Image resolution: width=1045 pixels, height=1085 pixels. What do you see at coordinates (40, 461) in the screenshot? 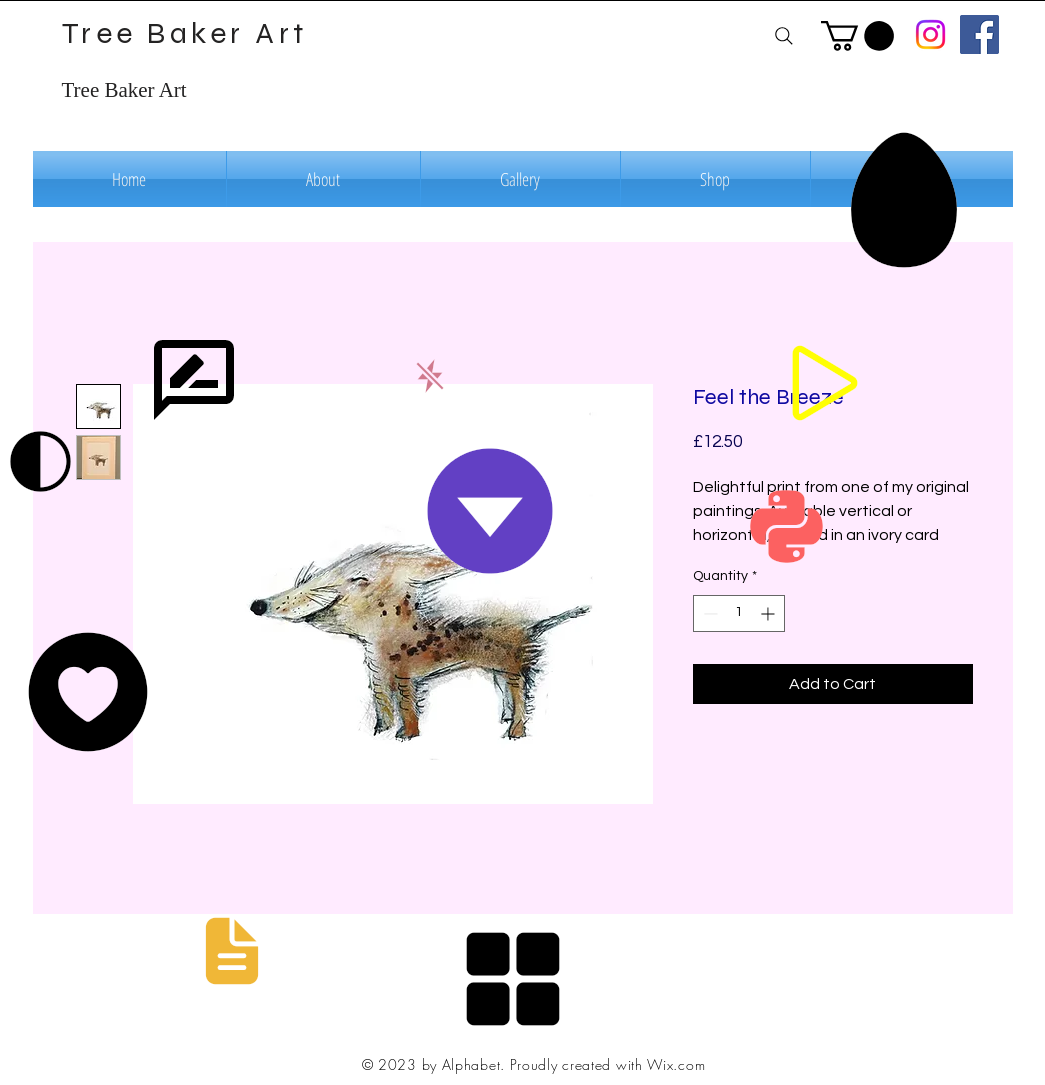
I see `adjust display contrast settings` at bounding box center [40, 461].